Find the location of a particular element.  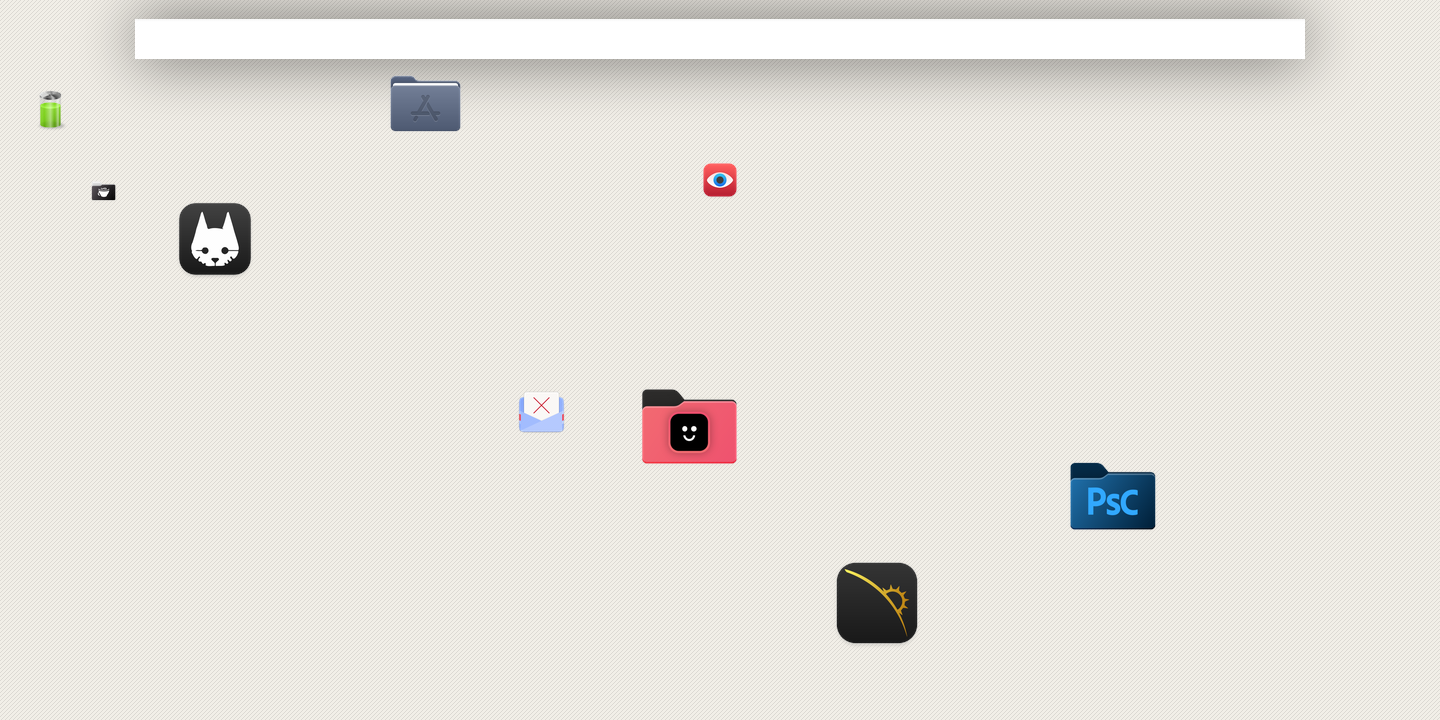

folder containing coffeescript project files is located at coordinates (103, 191).